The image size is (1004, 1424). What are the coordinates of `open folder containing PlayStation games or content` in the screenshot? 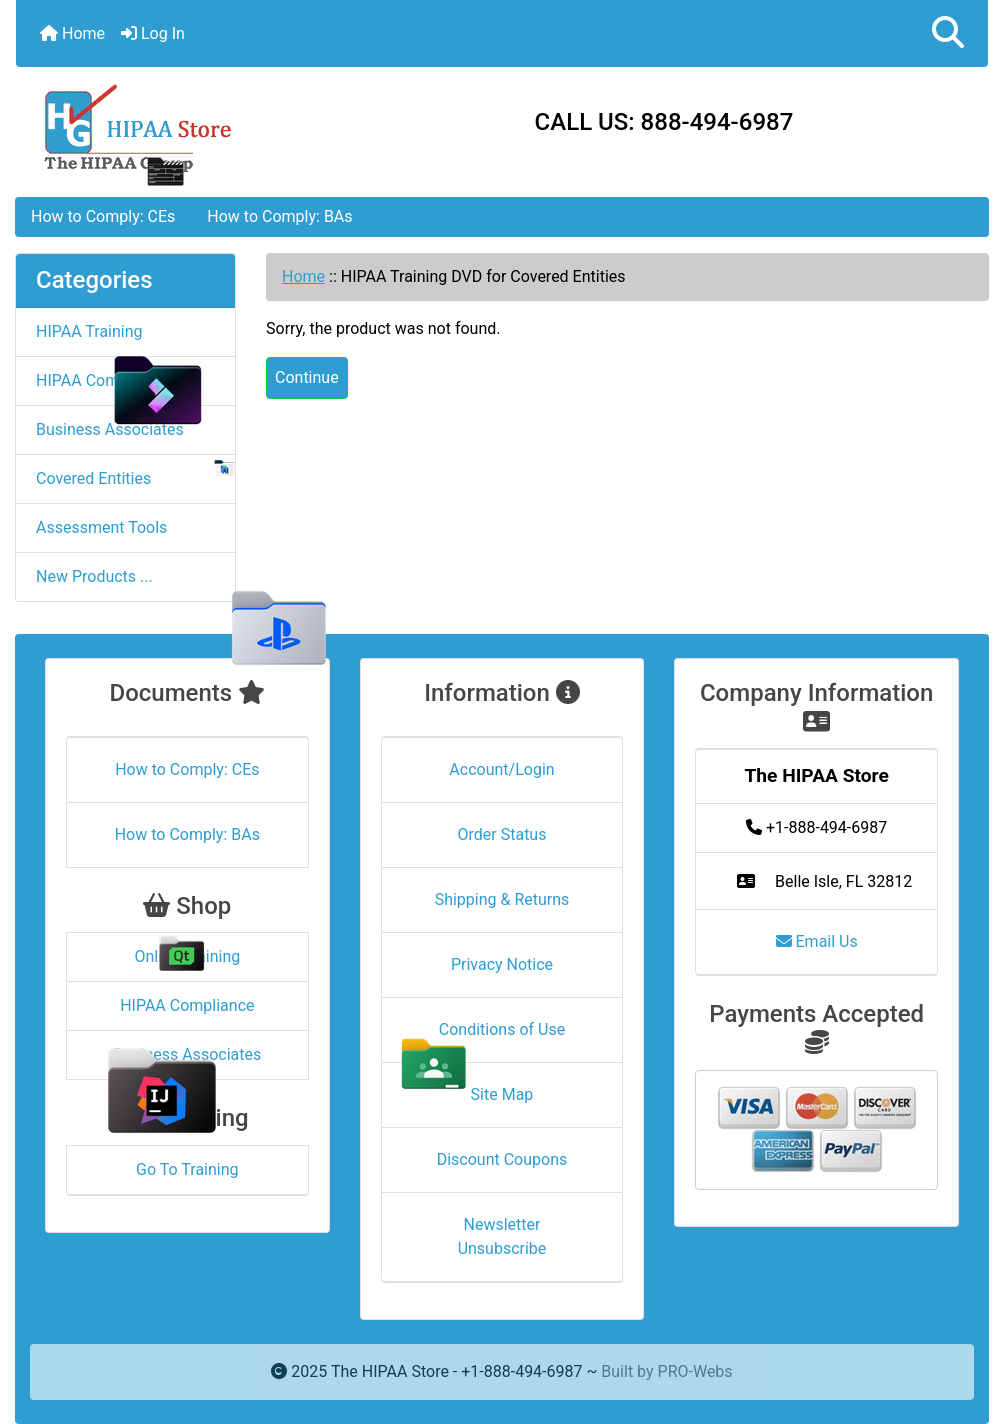 It's located at (278, 630).